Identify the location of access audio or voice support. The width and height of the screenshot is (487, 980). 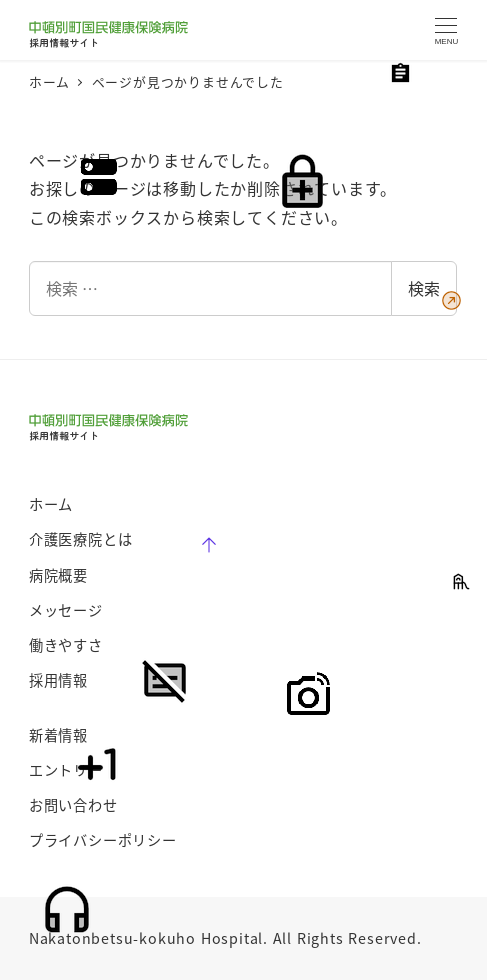
(67, 913).